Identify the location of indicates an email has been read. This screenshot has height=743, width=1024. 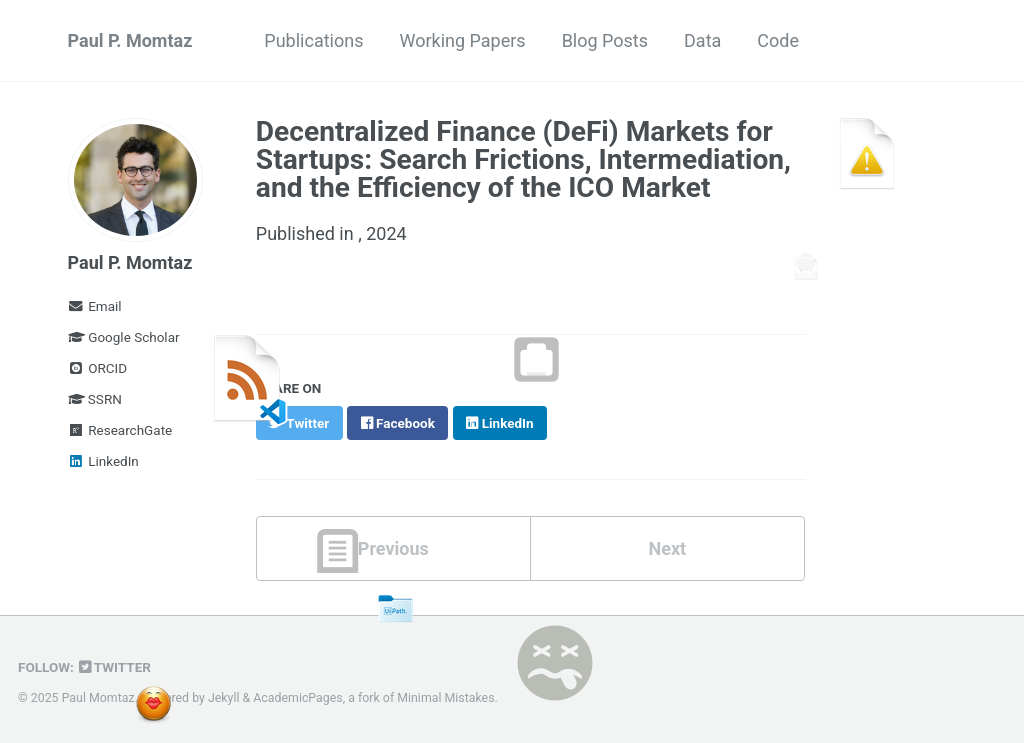
(806, 267).